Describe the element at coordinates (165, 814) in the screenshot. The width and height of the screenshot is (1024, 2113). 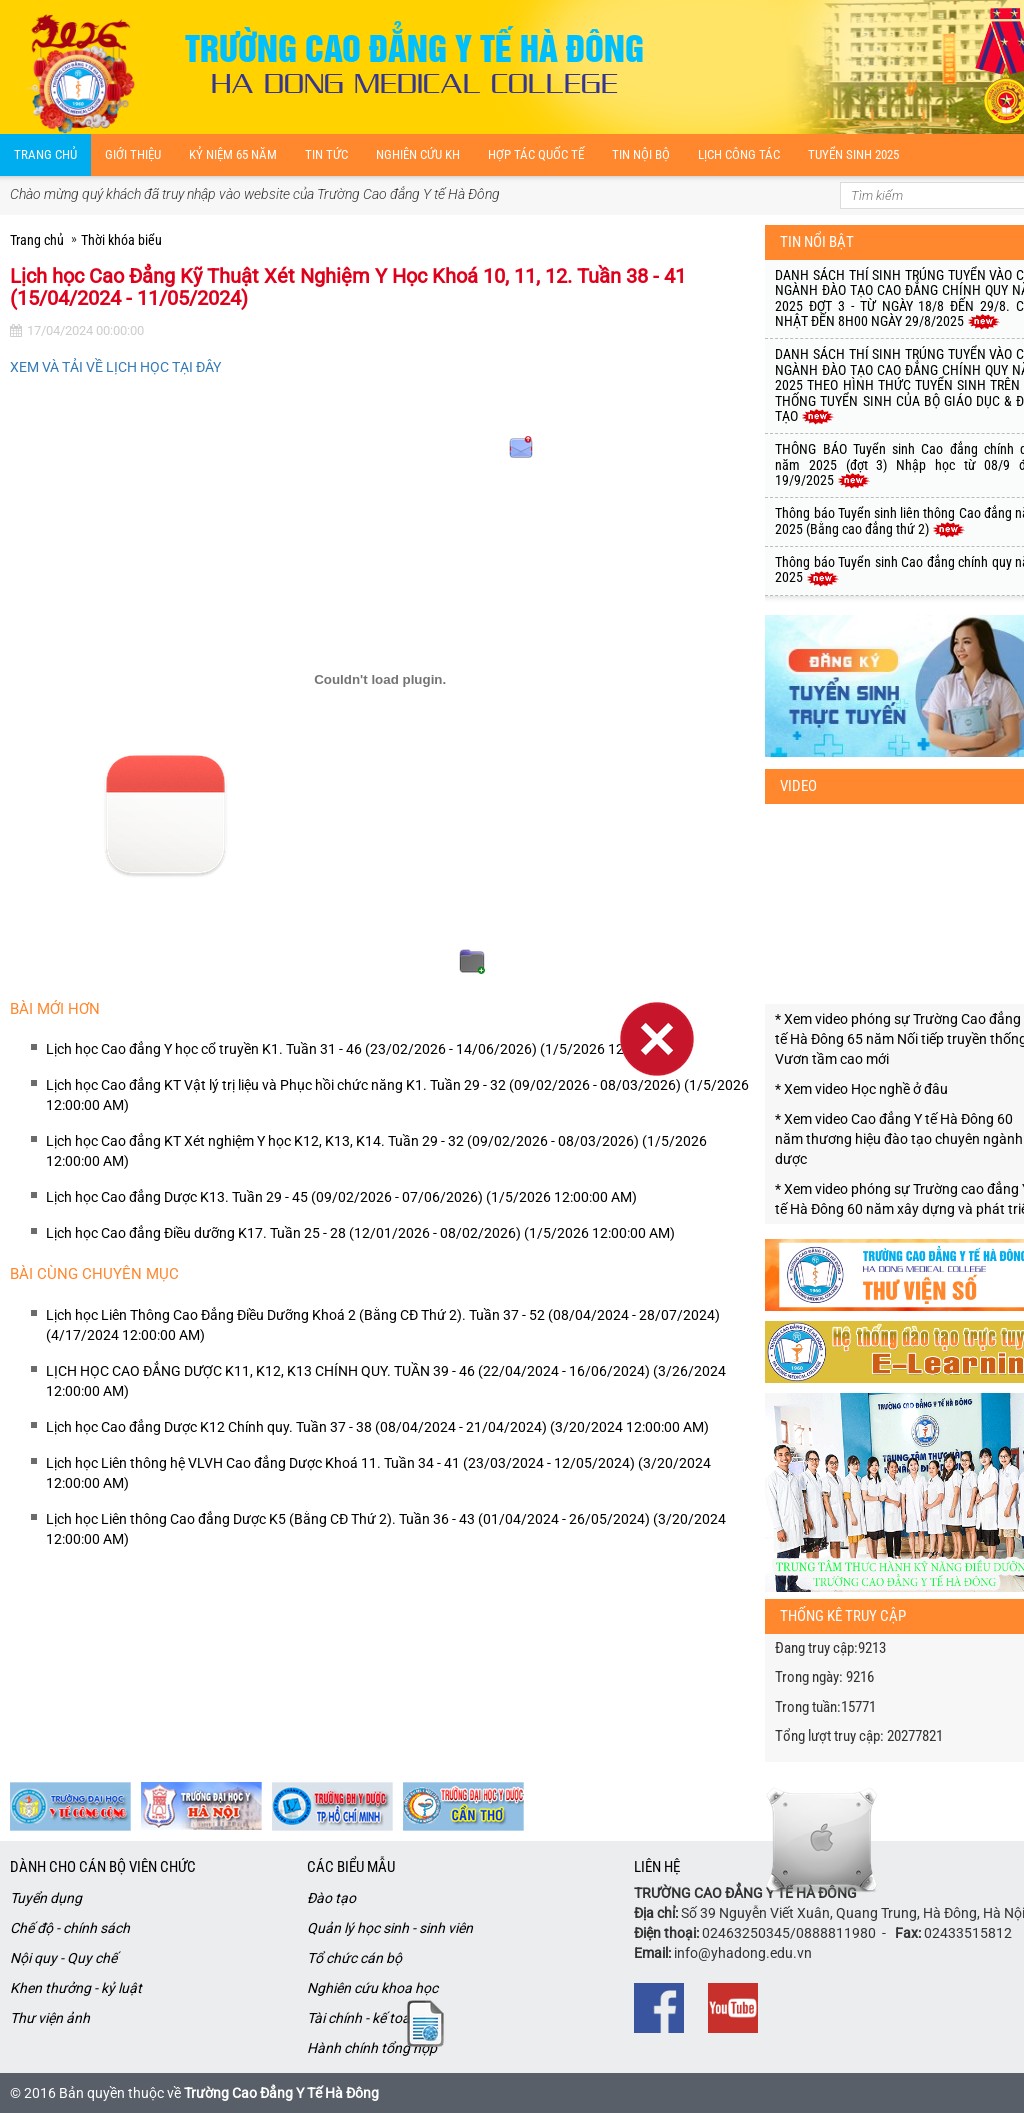
I see `empty calendar placeholder icon` at that location.